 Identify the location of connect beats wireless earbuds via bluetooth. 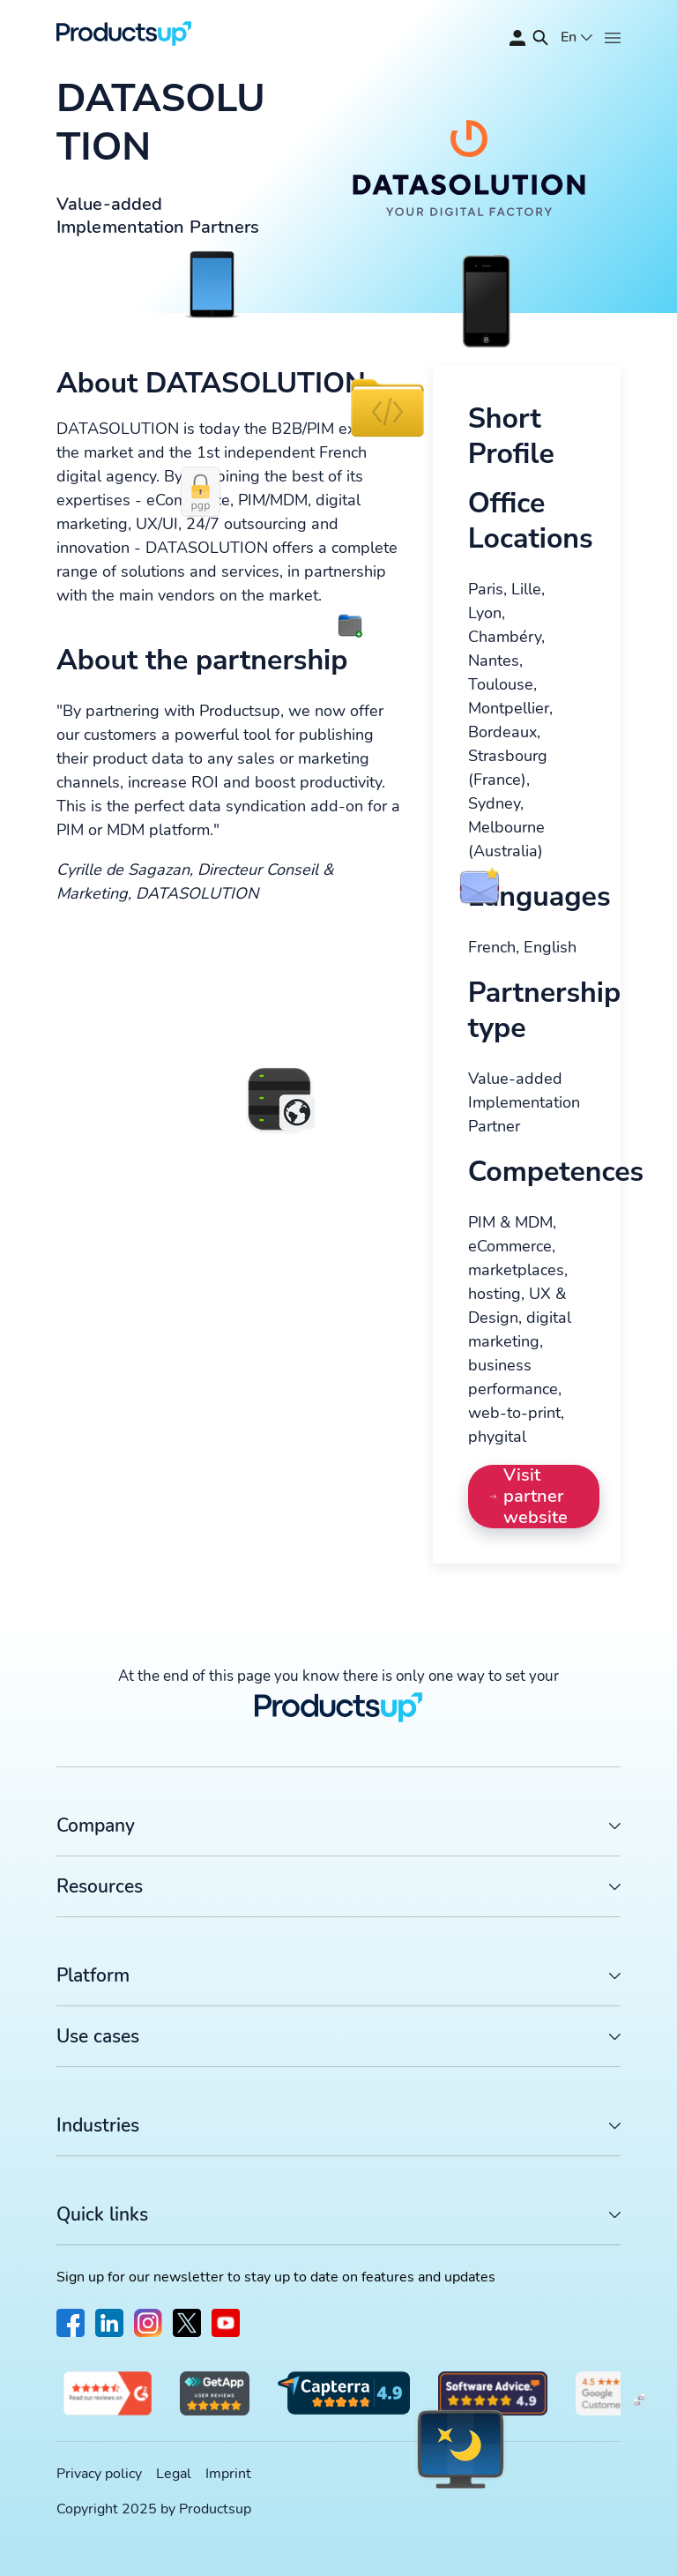
(639, 2400).